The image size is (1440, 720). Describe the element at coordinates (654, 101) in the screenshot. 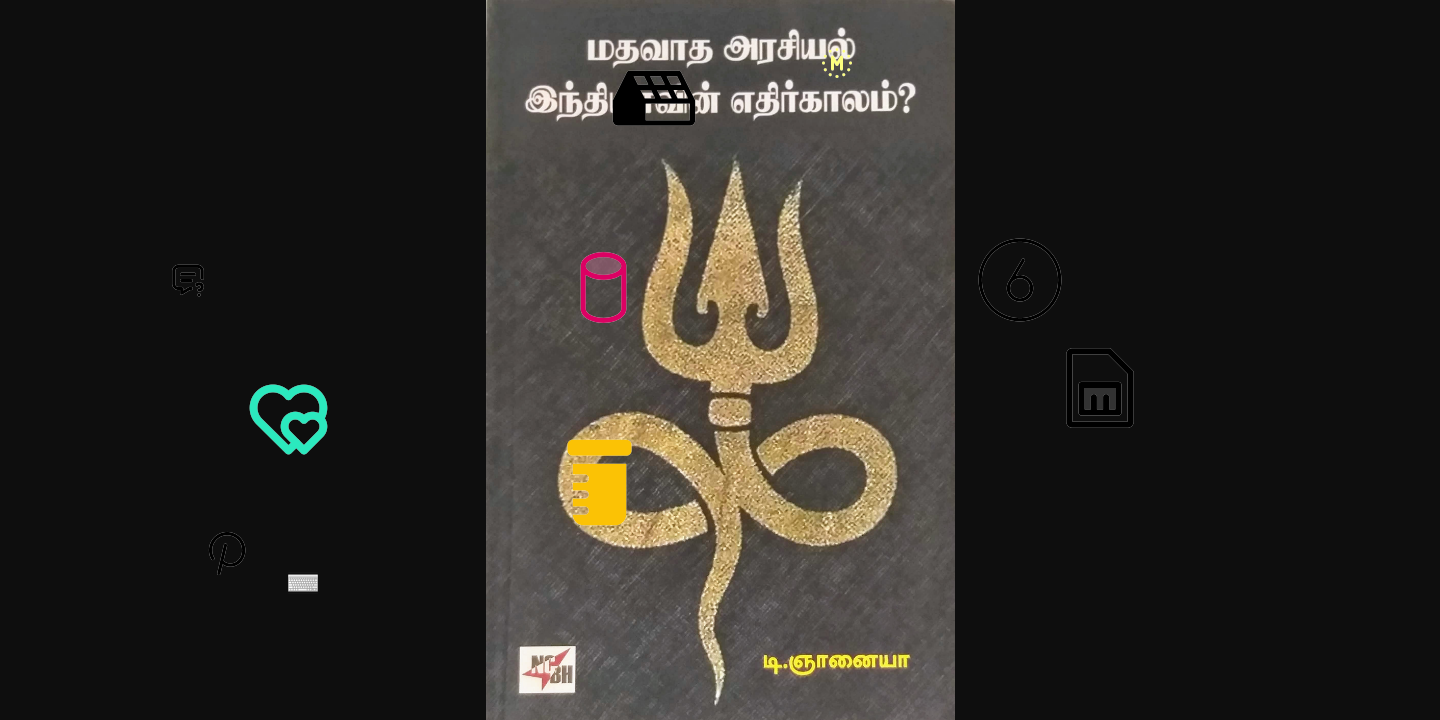

I see `access solar panel settings` at that location.